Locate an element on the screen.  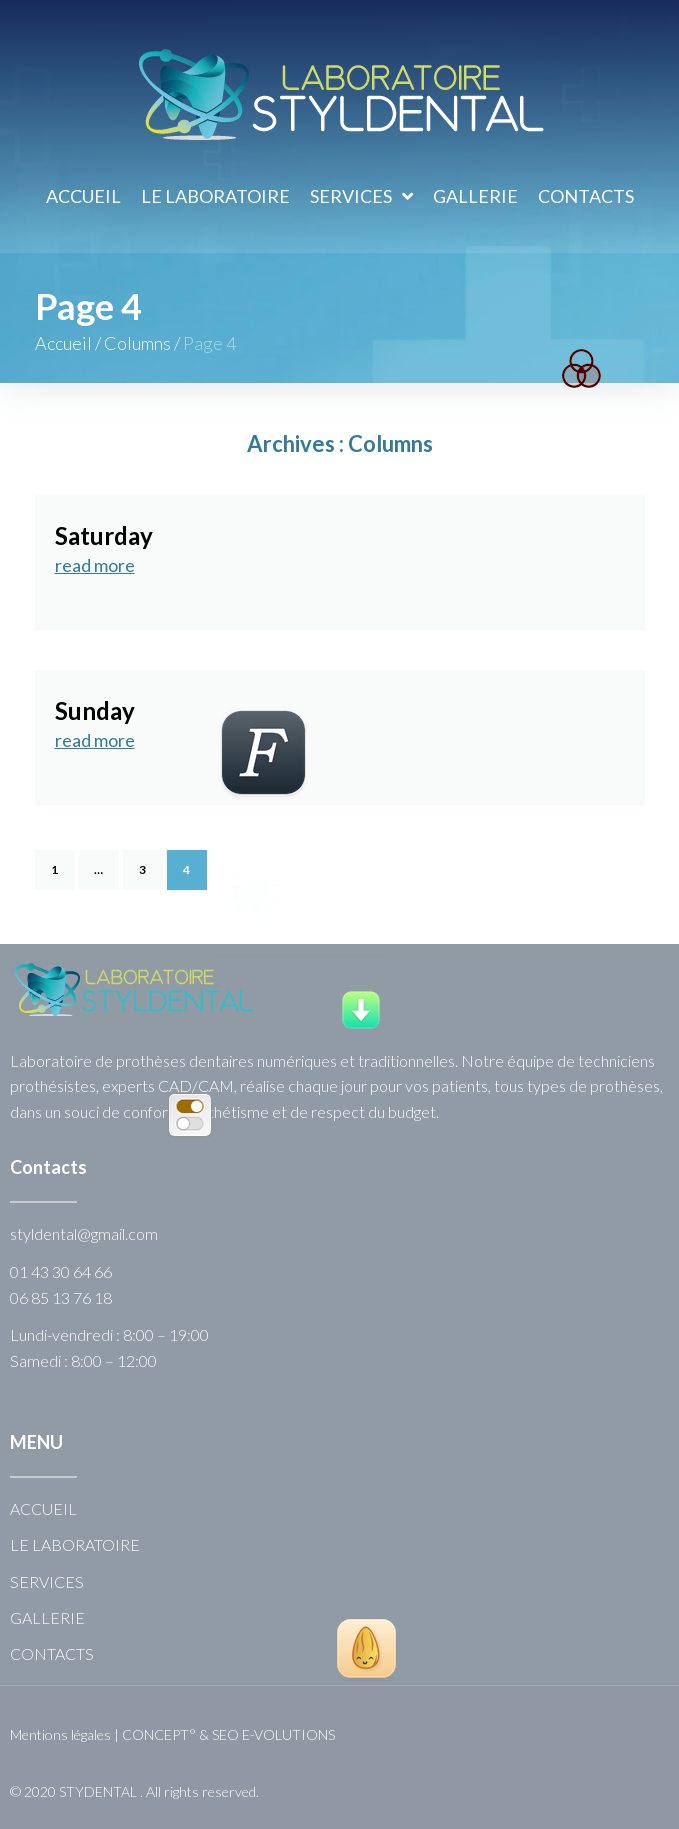
save or download the current session is located at coordinates (361, 1010).